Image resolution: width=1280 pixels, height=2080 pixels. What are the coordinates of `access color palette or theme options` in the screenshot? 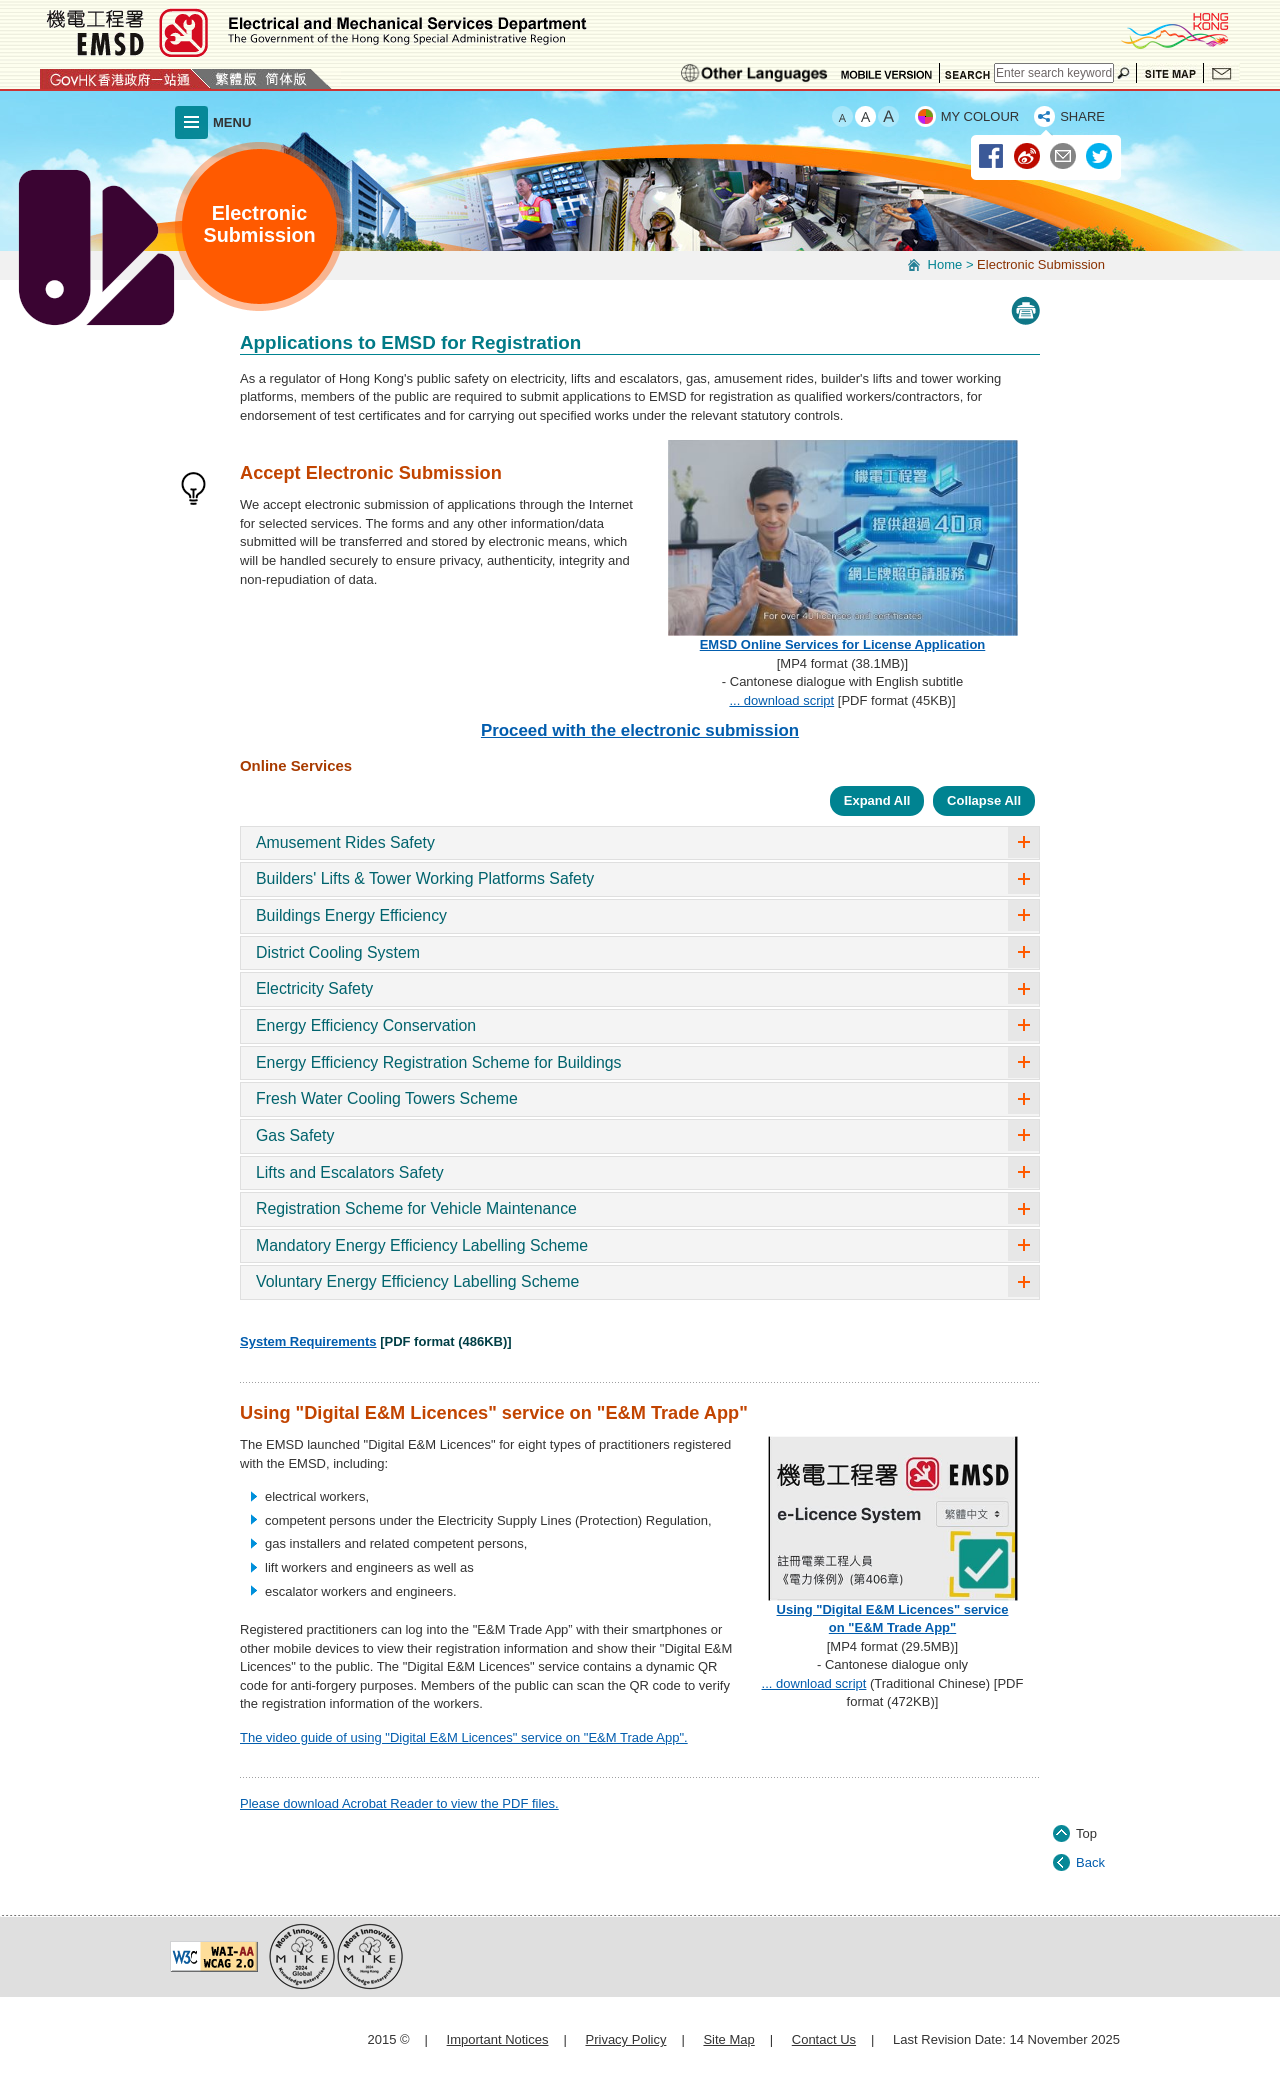 It's located at (96, 247).